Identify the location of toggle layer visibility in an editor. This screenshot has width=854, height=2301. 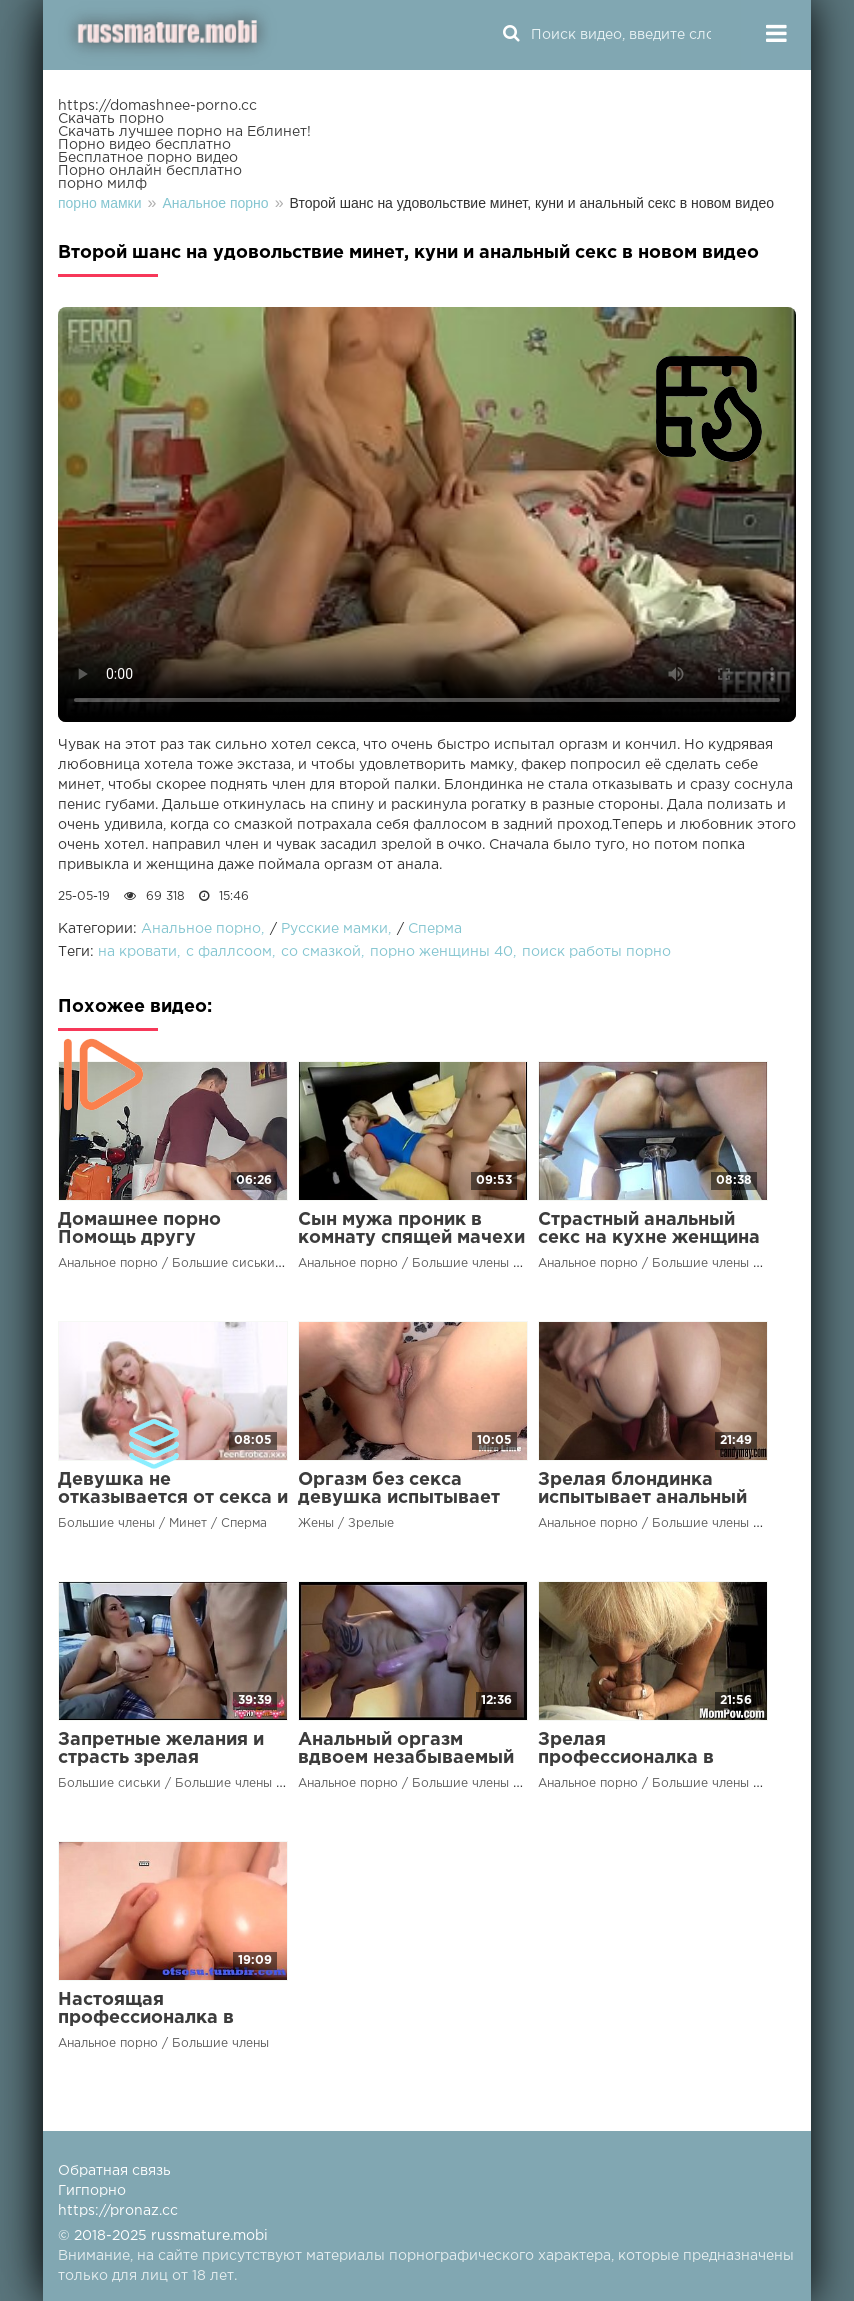
(154, 1444).